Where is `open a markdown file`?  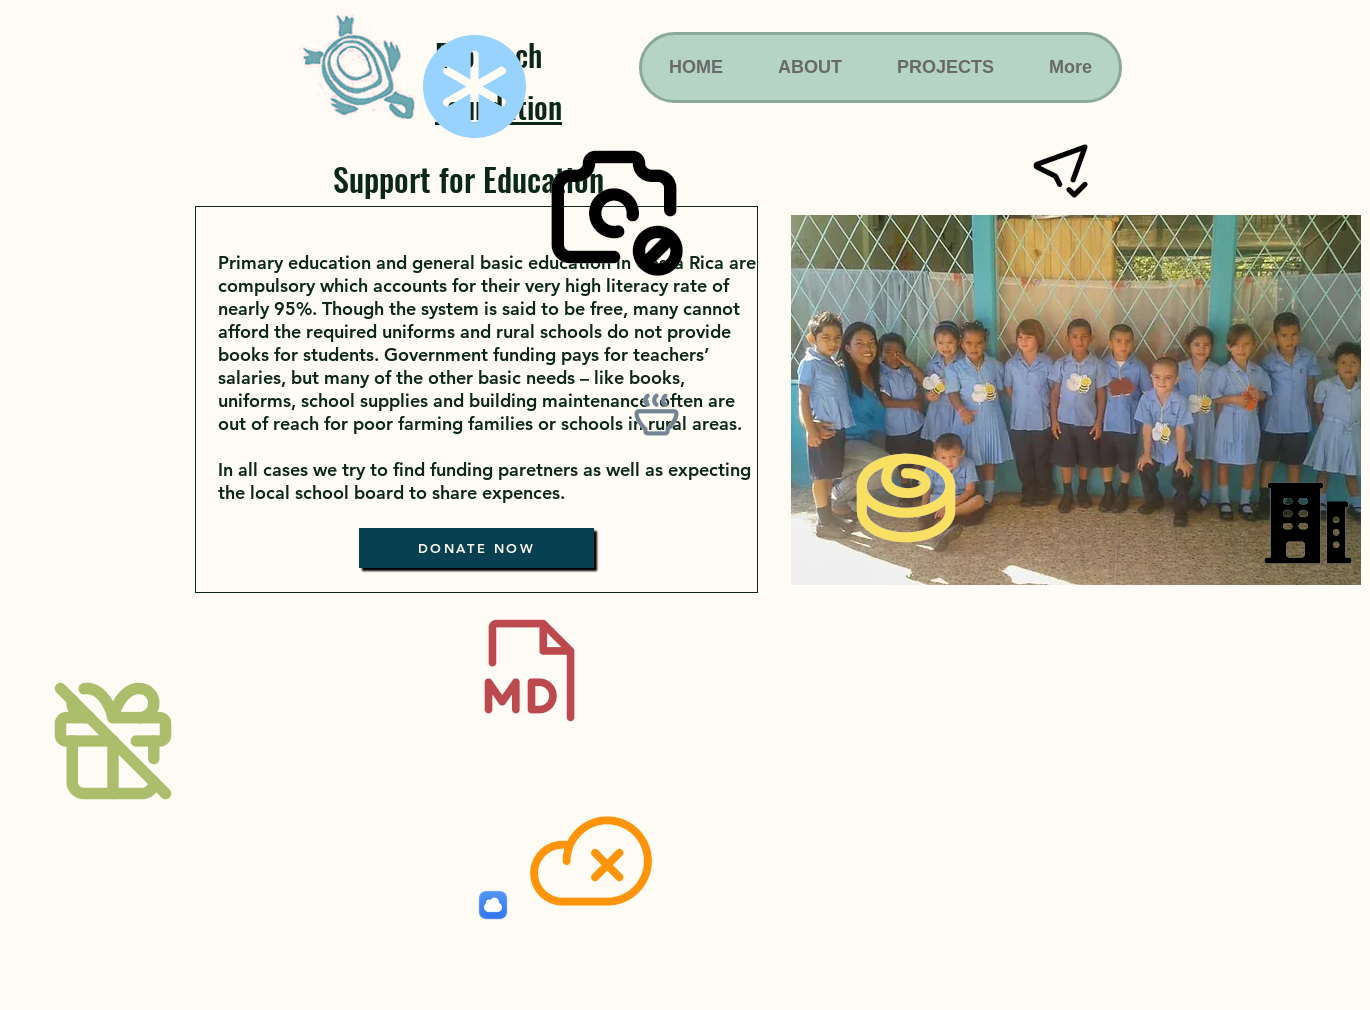
open a markdown file is located at coordinates (531, 670).